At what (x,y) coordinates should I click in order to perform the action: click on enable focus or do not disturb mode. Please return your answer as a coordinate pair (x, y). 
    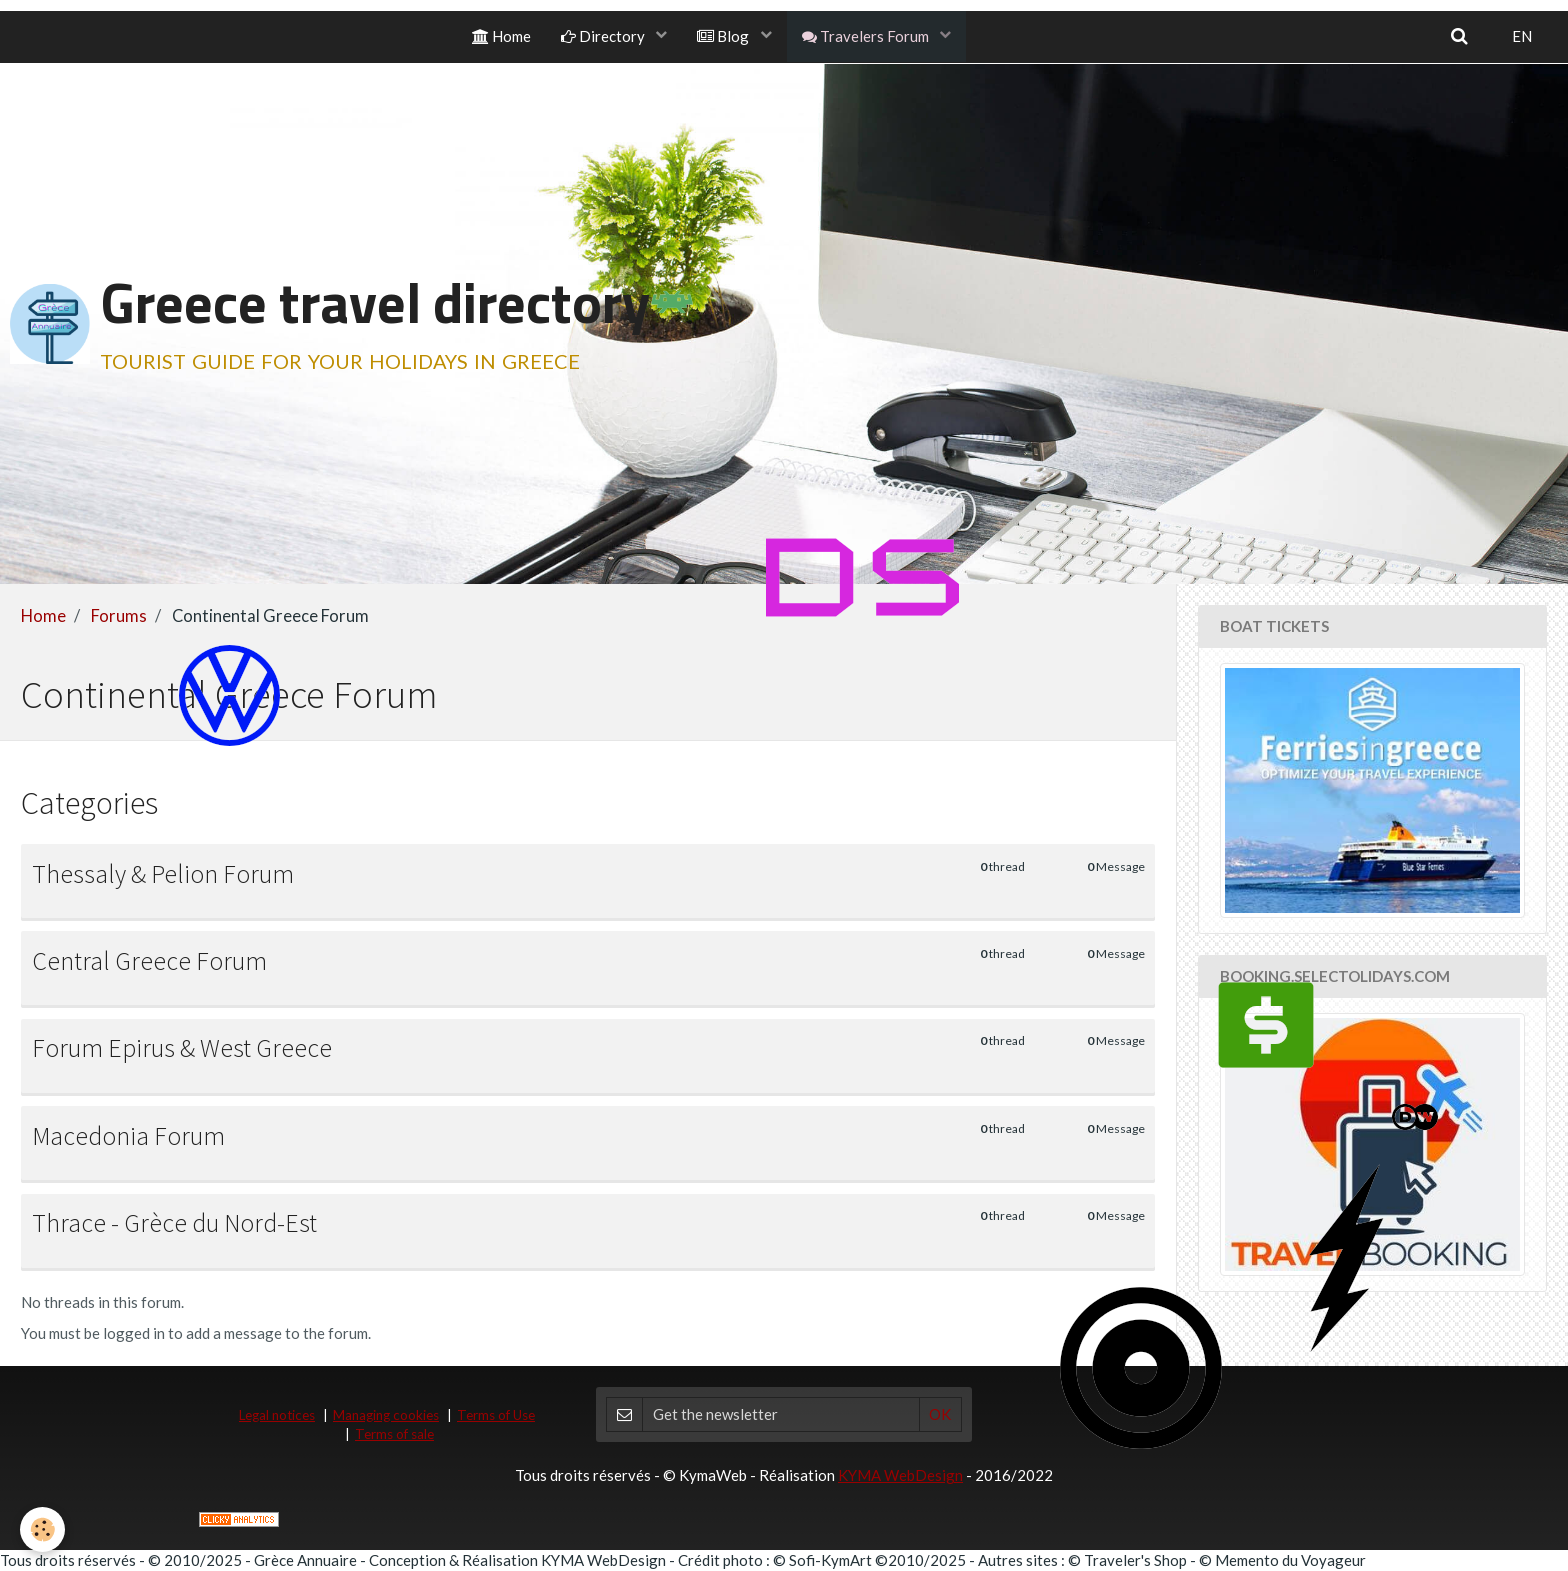
    Looking at the image, I should click on (1141, 1368).